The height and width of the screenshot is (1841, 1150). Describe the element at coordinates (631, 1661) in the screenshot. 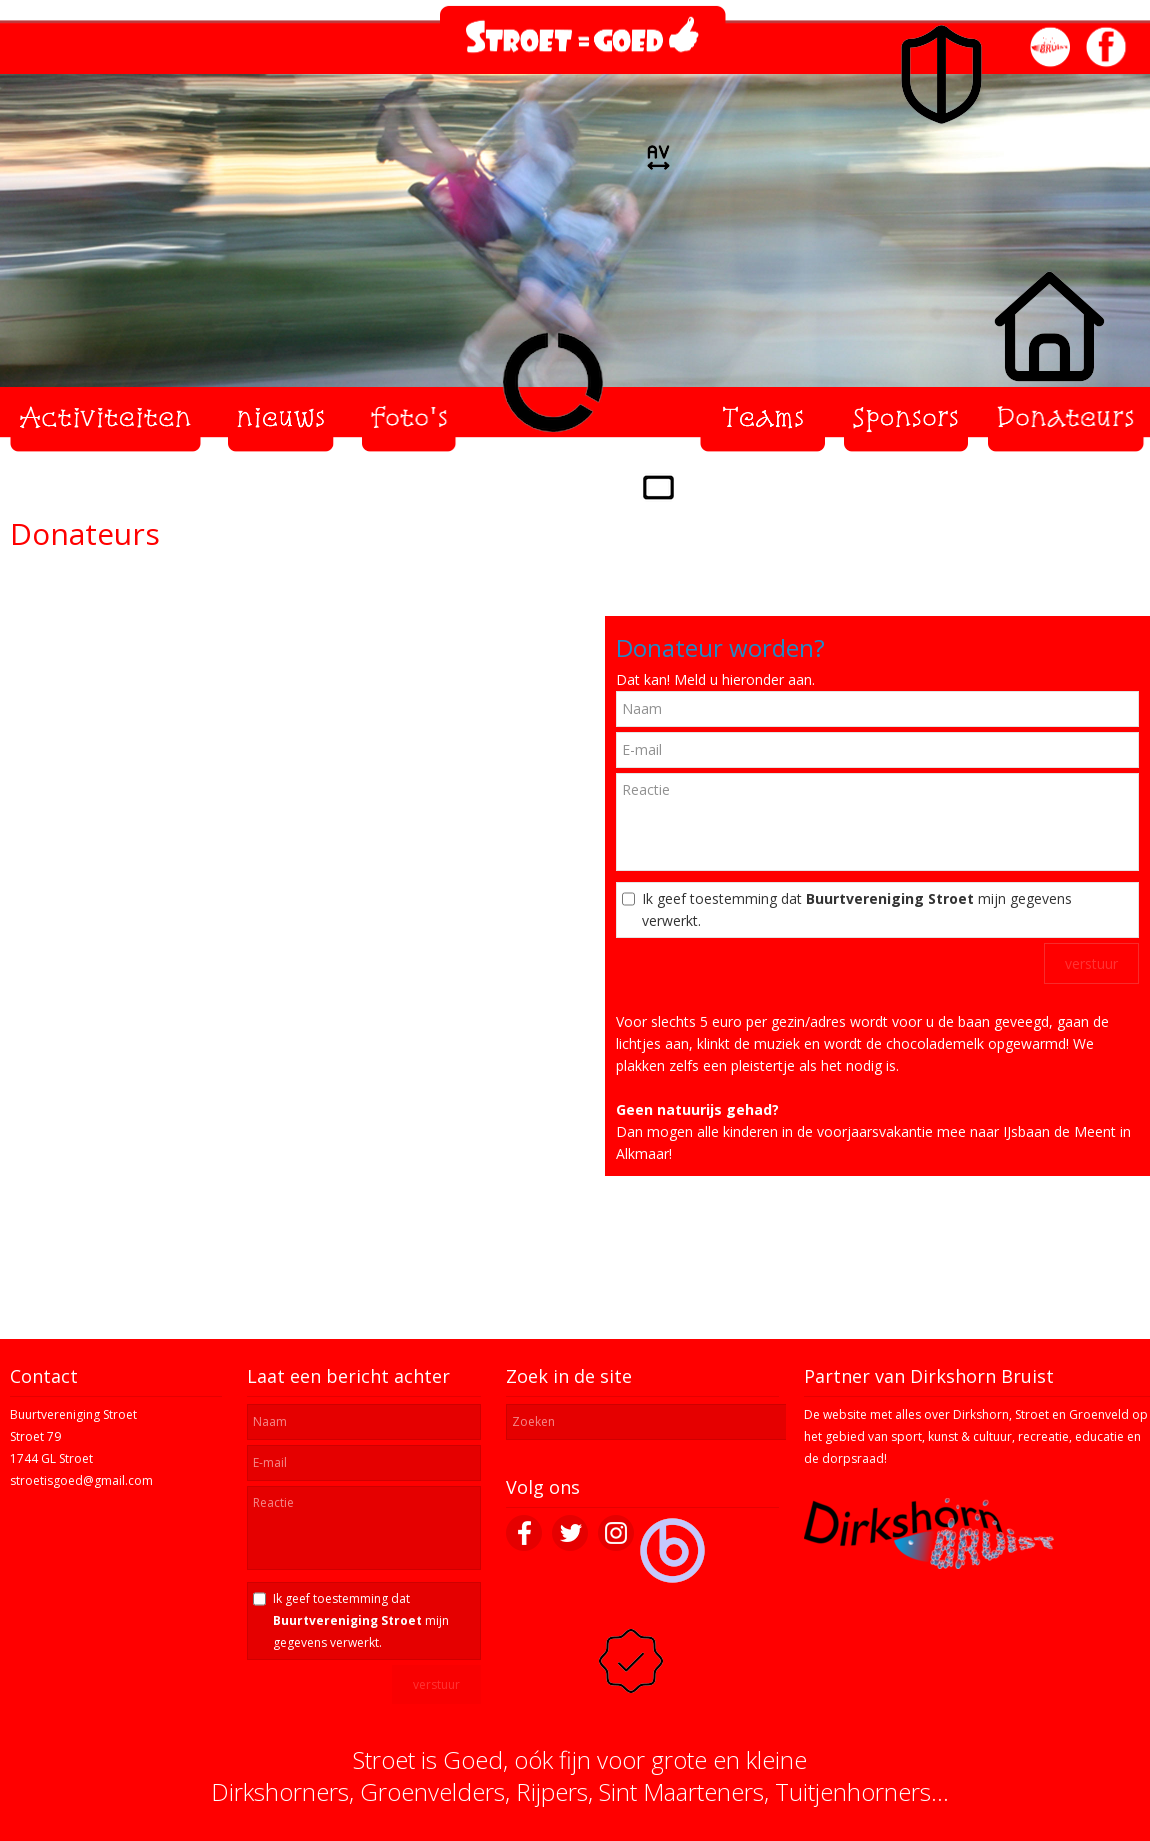

I see `indicates verified or authenticated status` at that location.